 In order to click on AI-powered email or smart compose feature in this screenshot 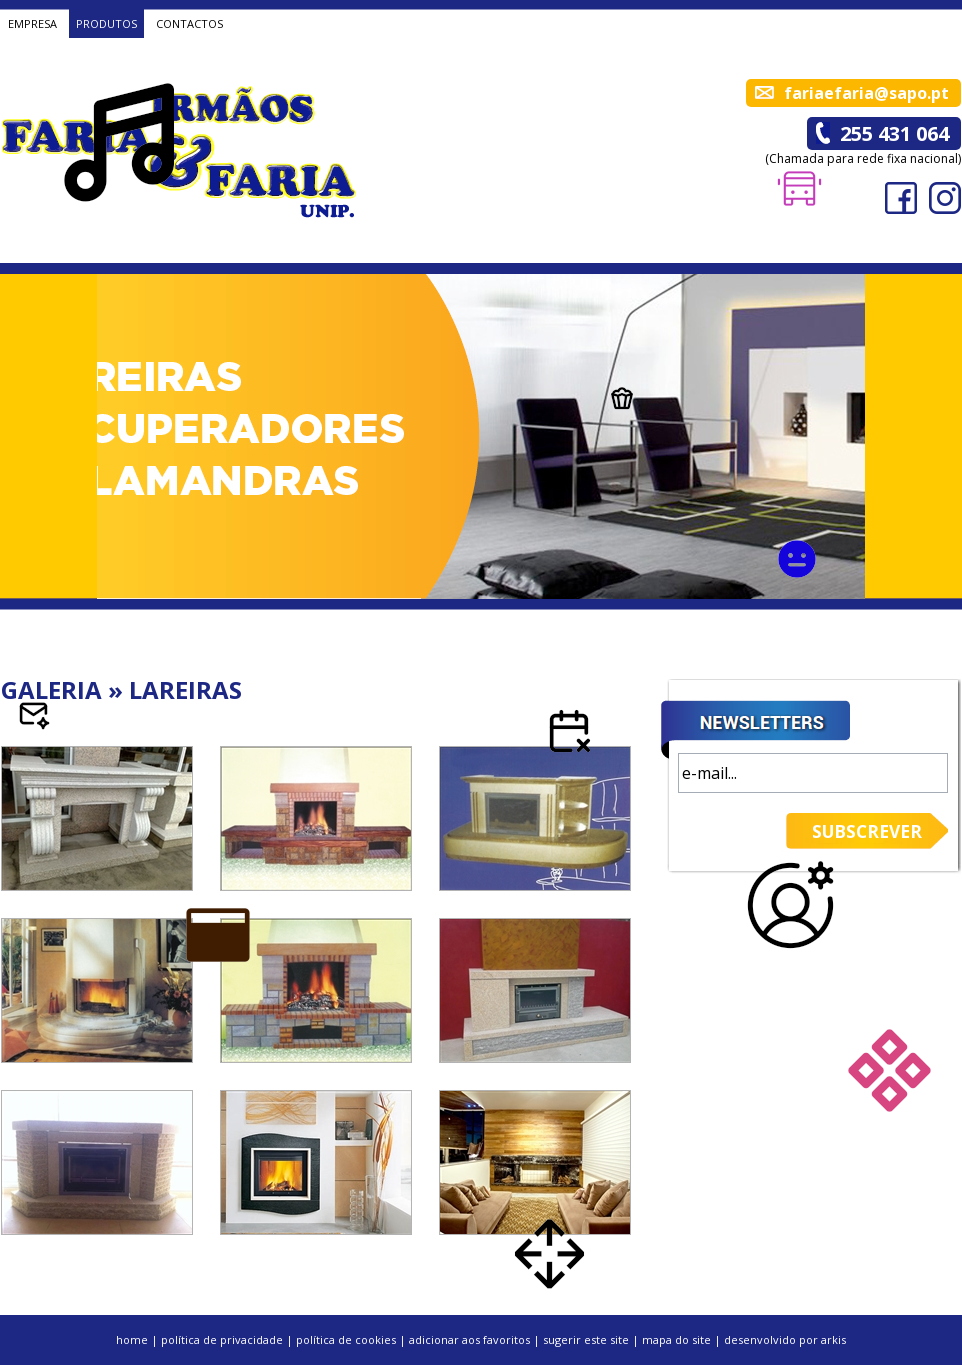, I will do `click(33, 713)`.